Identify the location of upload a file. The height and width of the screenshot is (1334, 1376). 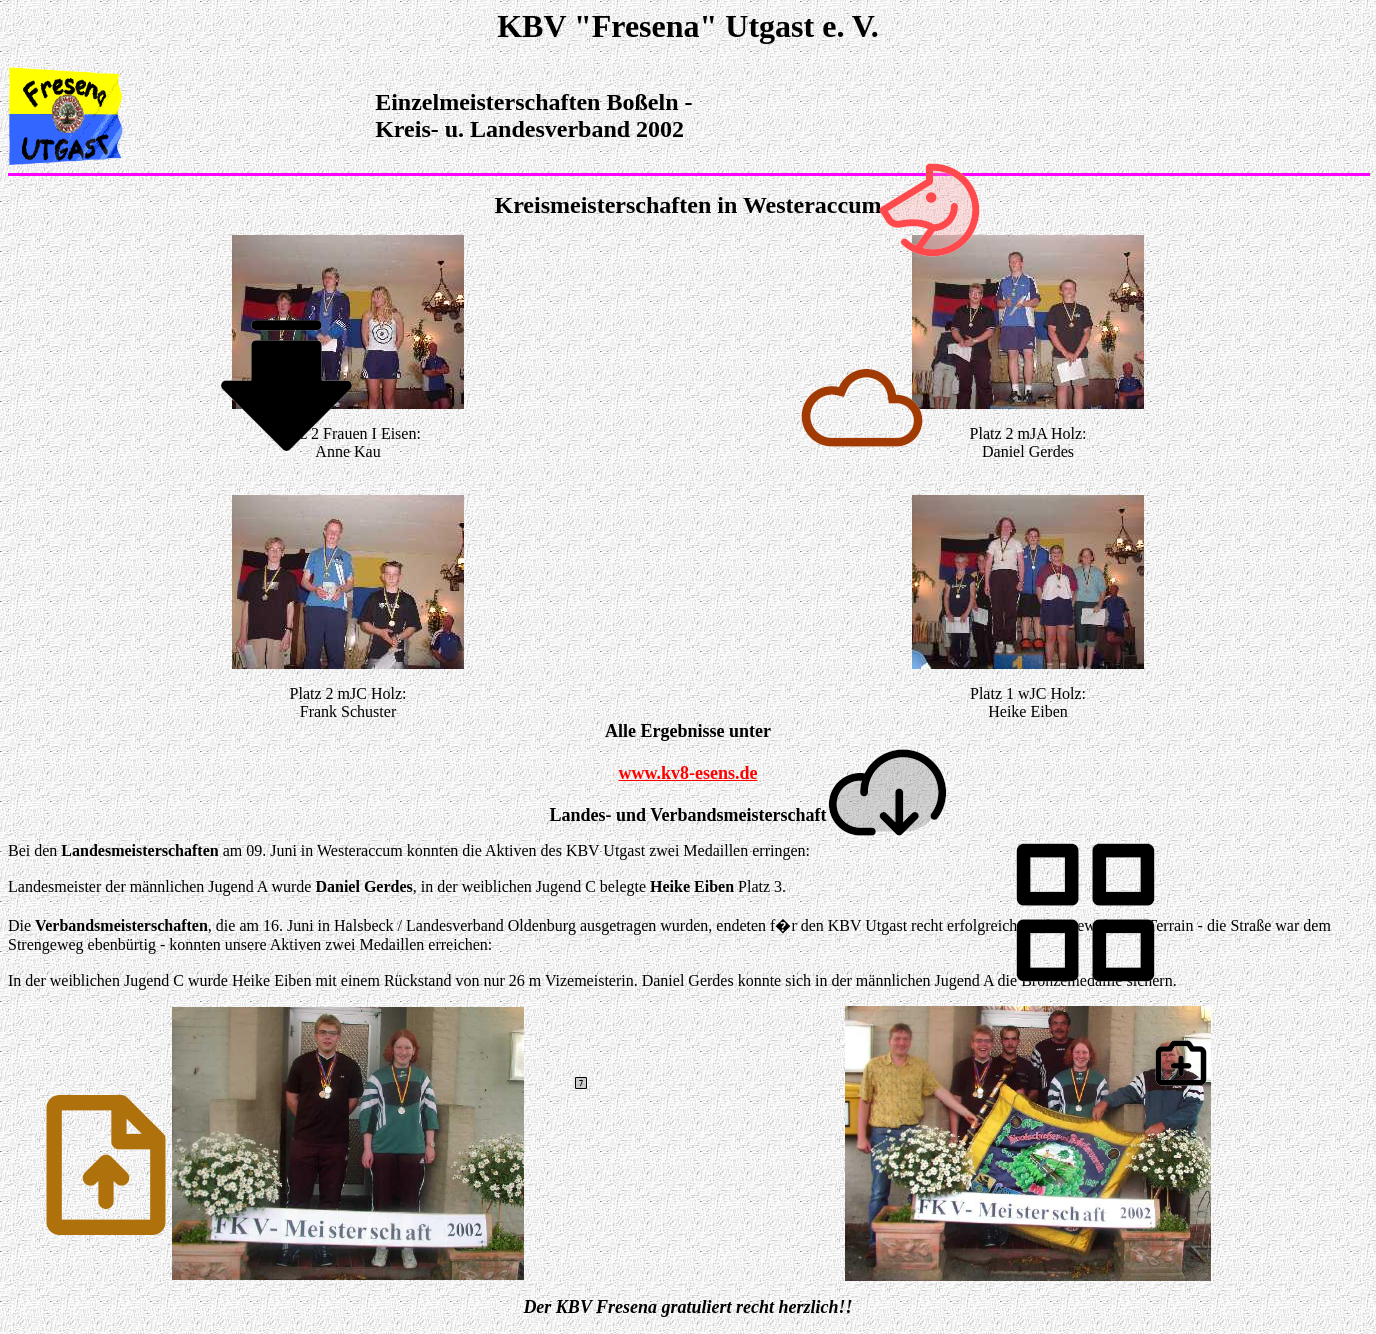
(106, 1165).